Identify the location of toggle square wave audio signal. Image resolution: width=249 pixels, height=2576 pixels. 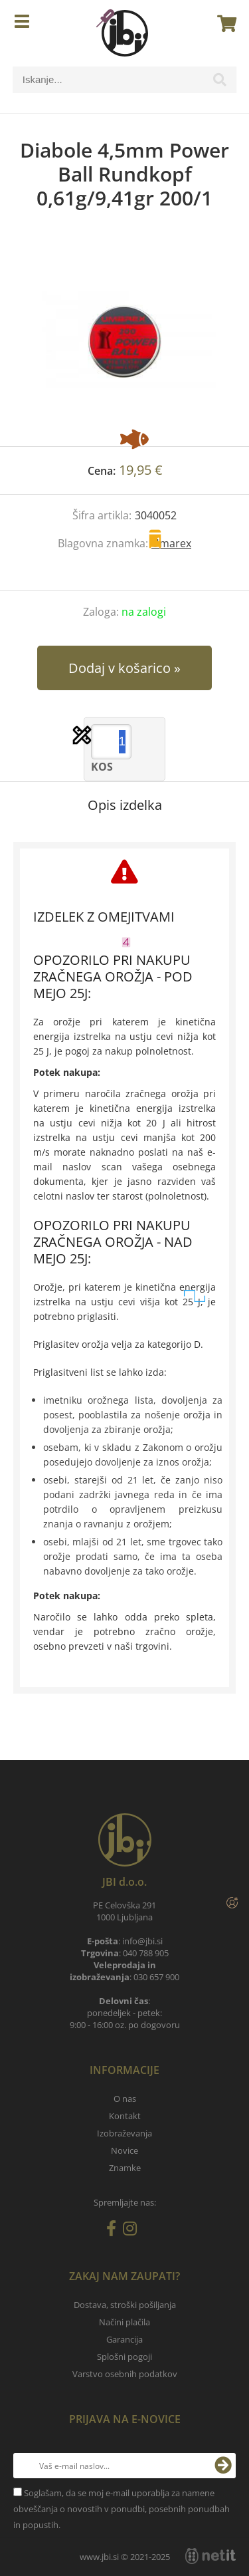
(195, 1296).